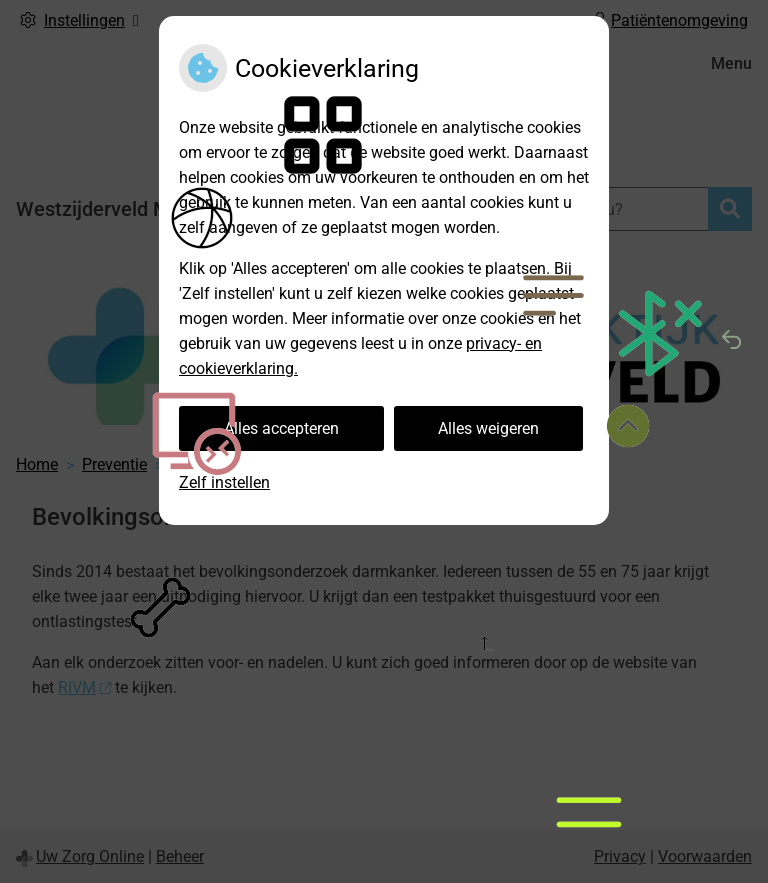 Image resolution: width=768 pixels, height=883 pixels. Describe the element at coordinates (655, 333) in the screenshot. I see `bluetooth is disabled or unavailable` at that location.